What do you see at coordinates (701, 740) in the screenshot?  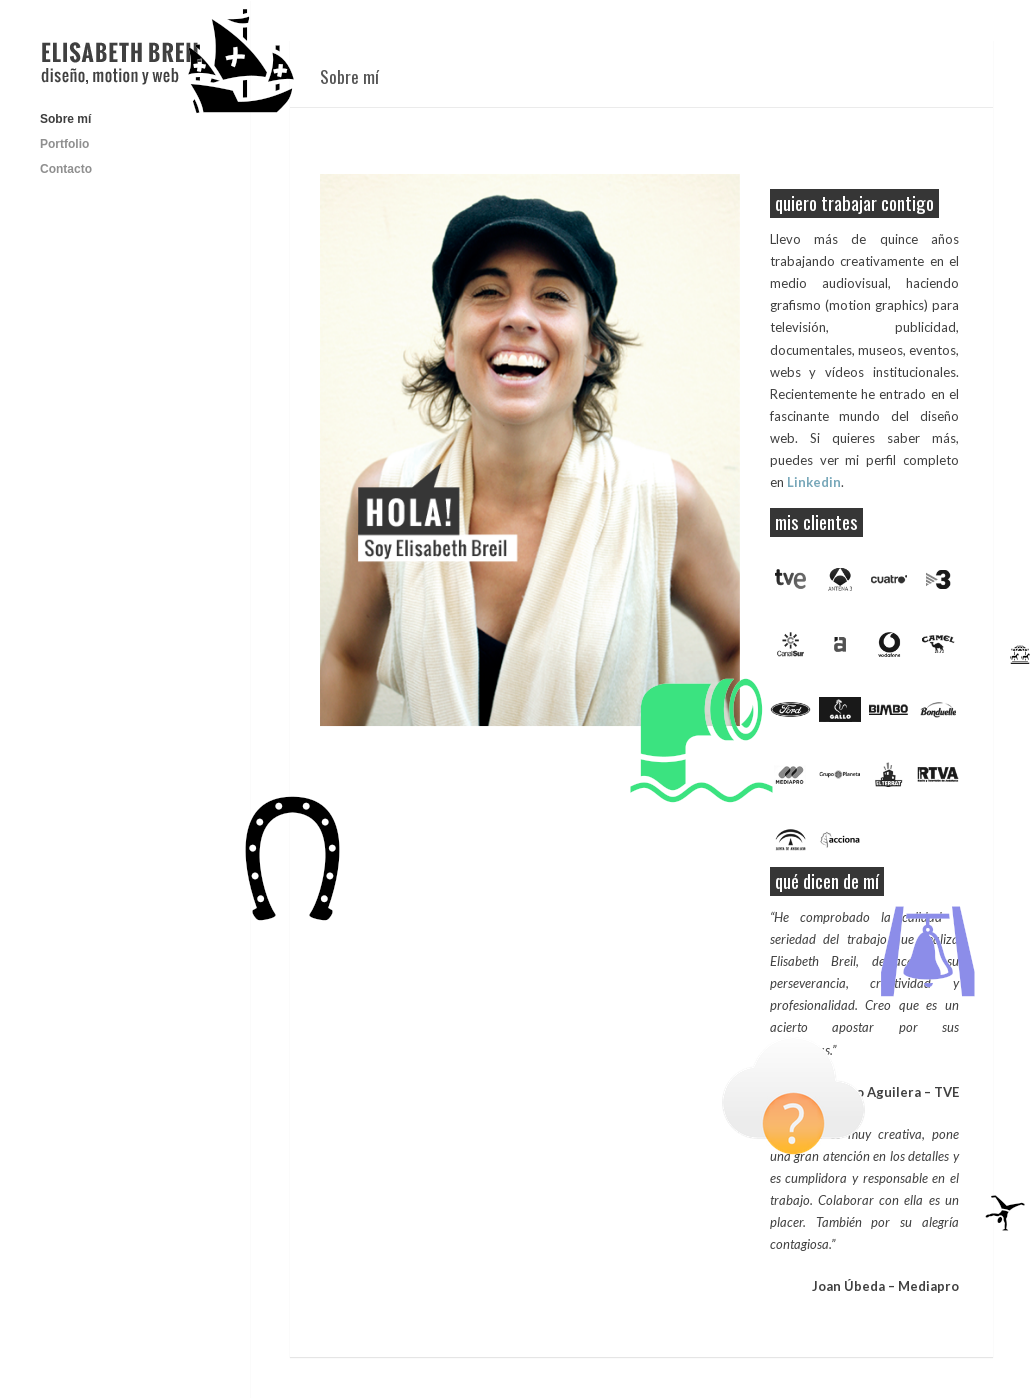 I see `view submarine or underwater game mode` at bounding box center [701, 740].